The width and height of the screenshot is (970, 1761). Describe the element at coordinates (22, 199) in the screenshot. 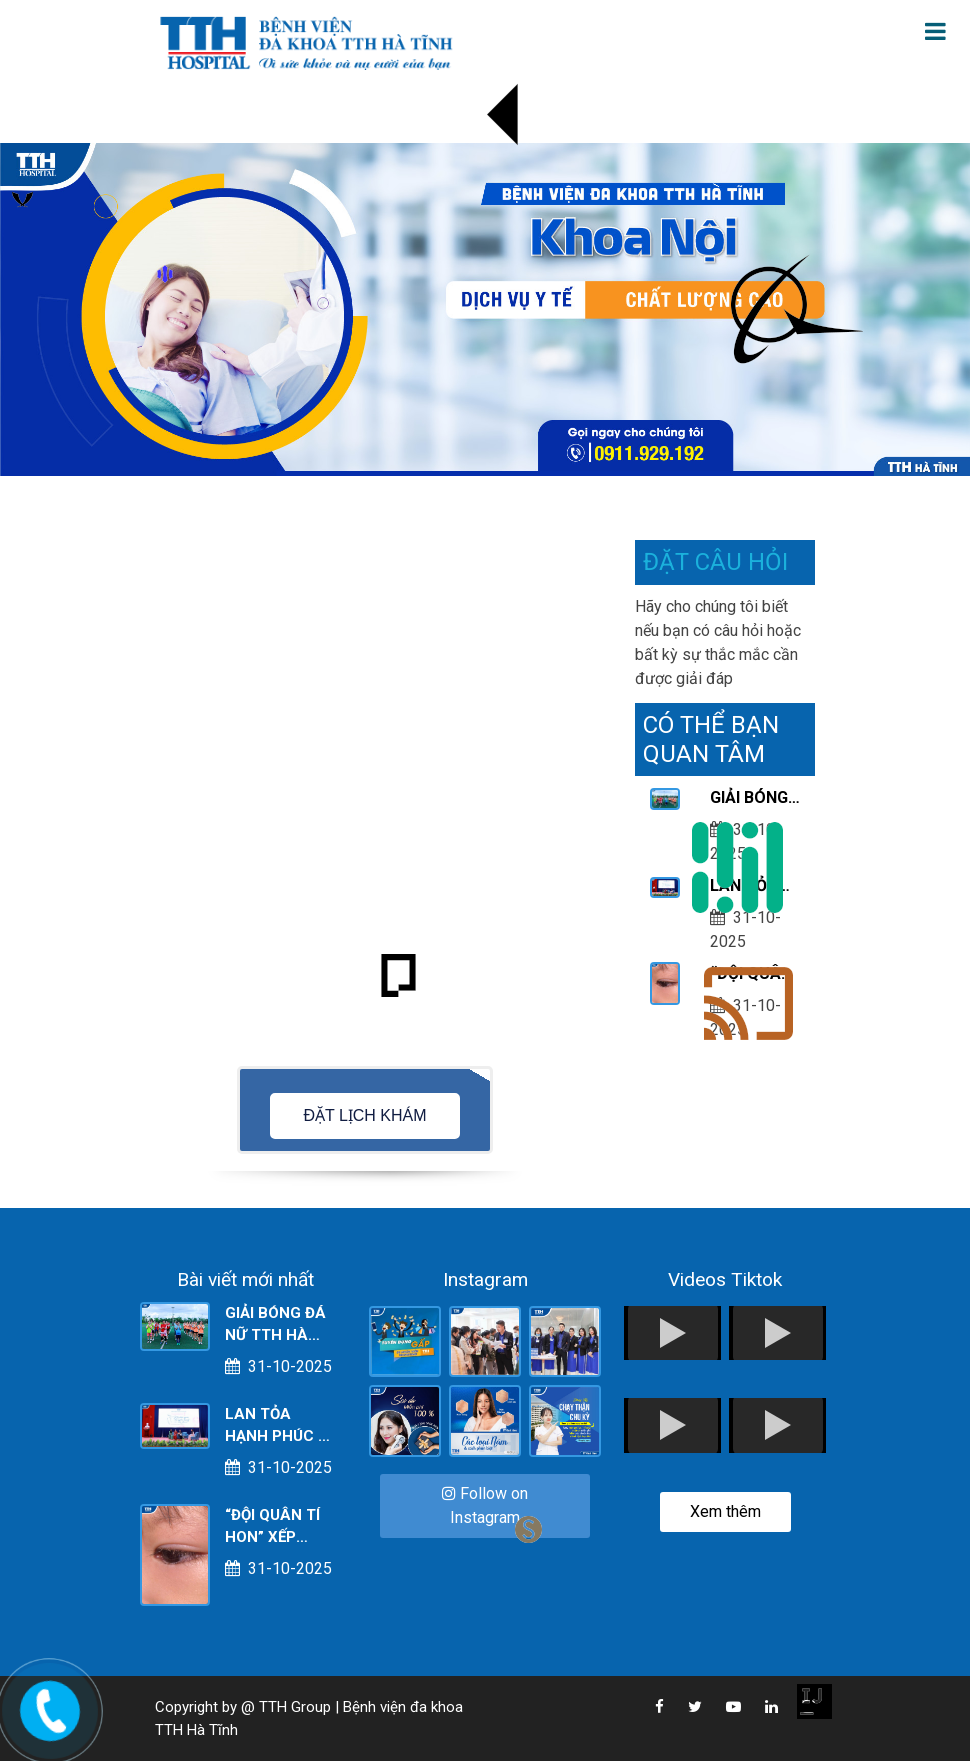

I see `xmpp messaging protocol logo` at that location.